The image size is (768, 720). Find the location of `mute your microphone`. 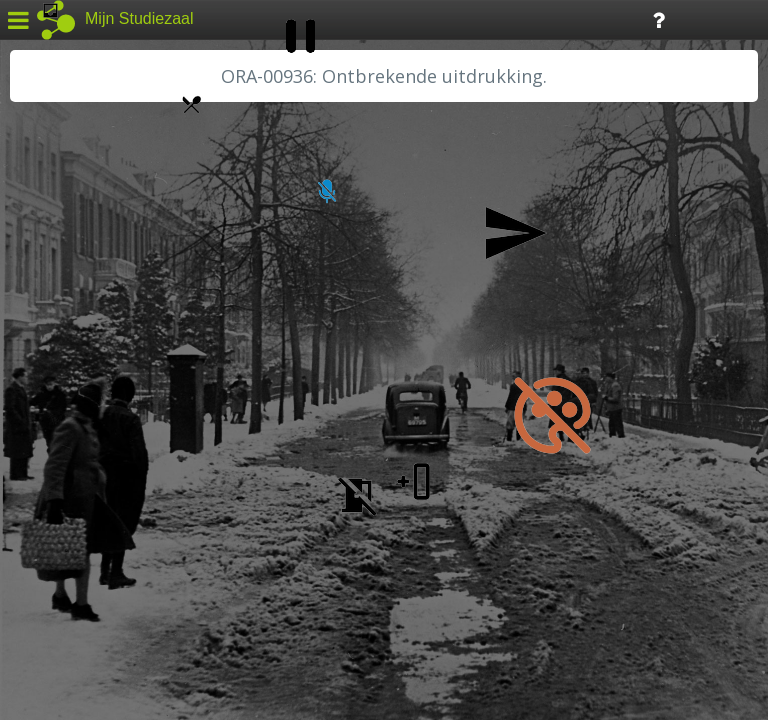

mute your microphone is located at coordinates (327, 191).